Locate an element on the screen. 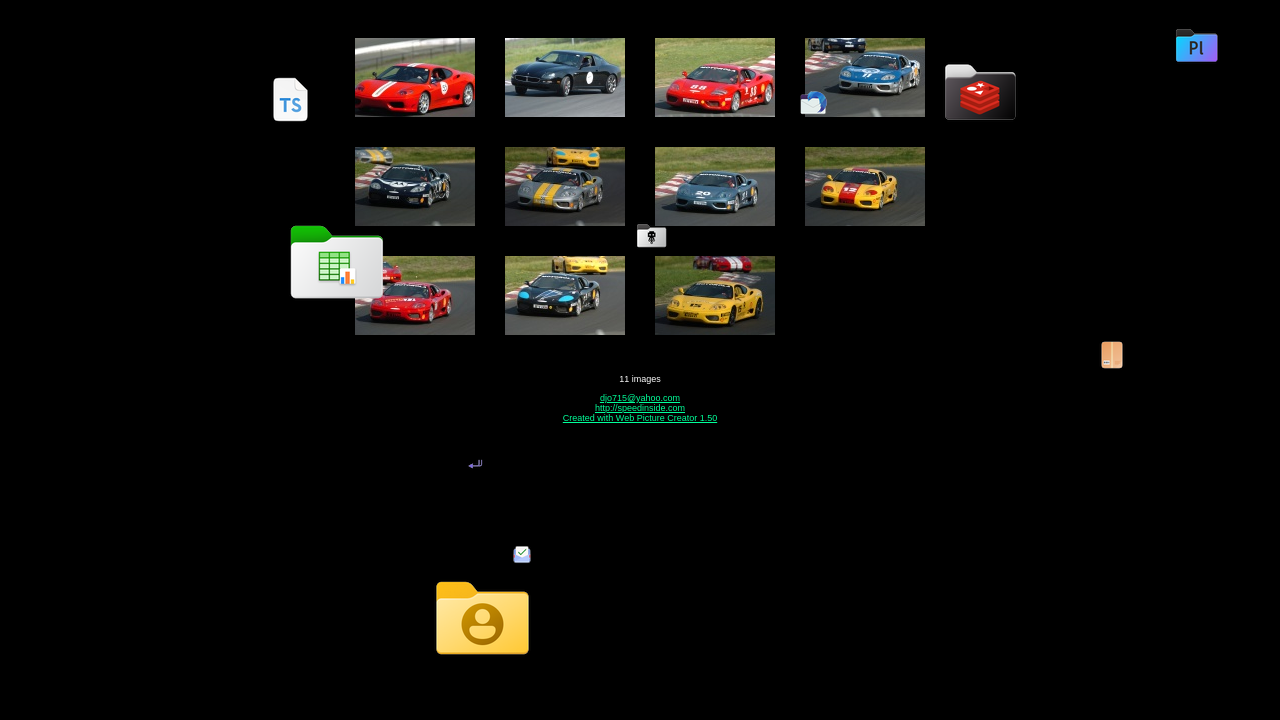 This screenshot has width=1280, height=720. open redis database project folder is located at coordinates (980, 94).